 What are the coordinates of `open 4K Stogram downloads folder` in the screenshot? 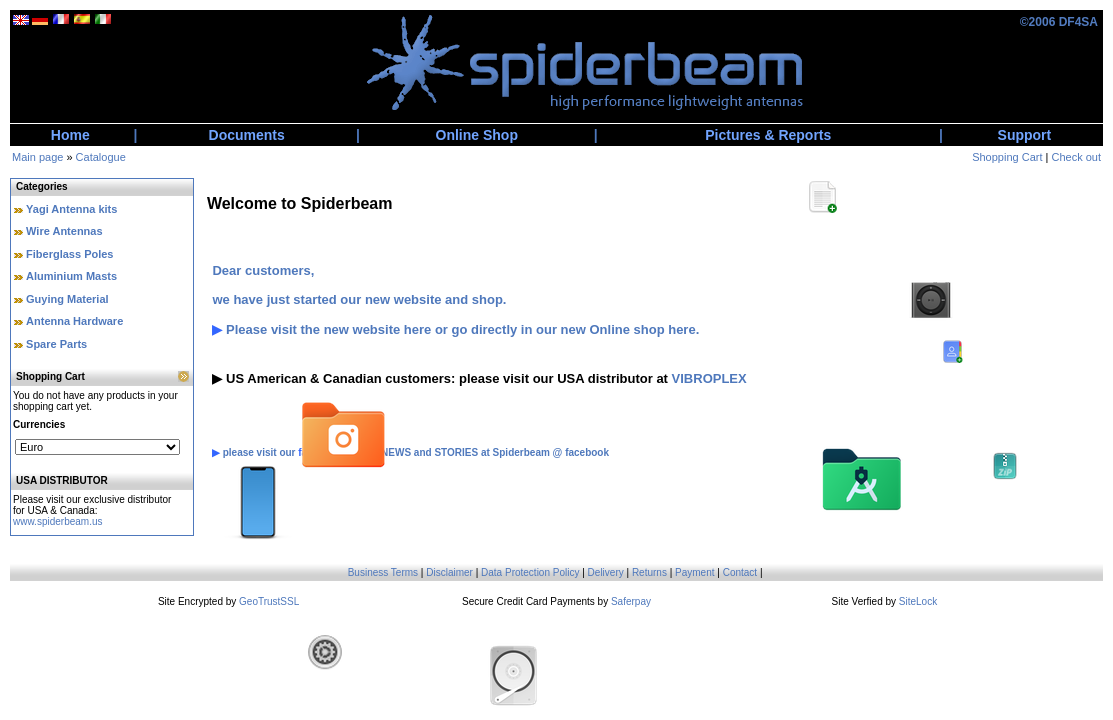 It's located at (343, 437).